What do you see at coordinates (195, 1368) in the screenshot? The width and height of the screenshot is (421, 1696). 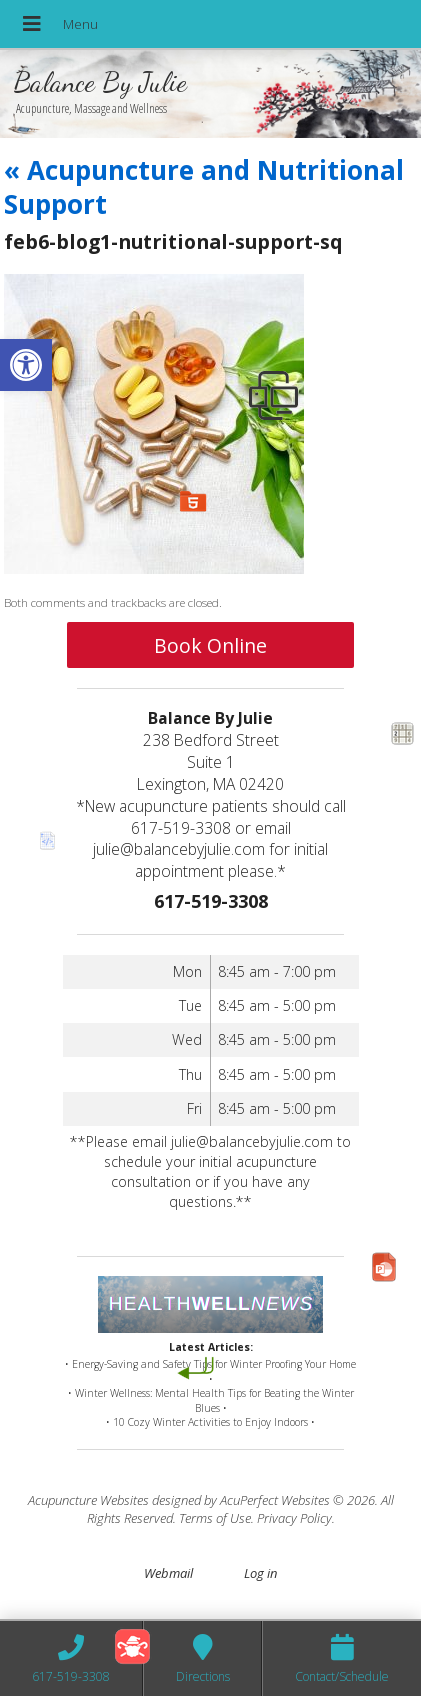 I see `reply all to an email message` at bounding box center [195, 1368].